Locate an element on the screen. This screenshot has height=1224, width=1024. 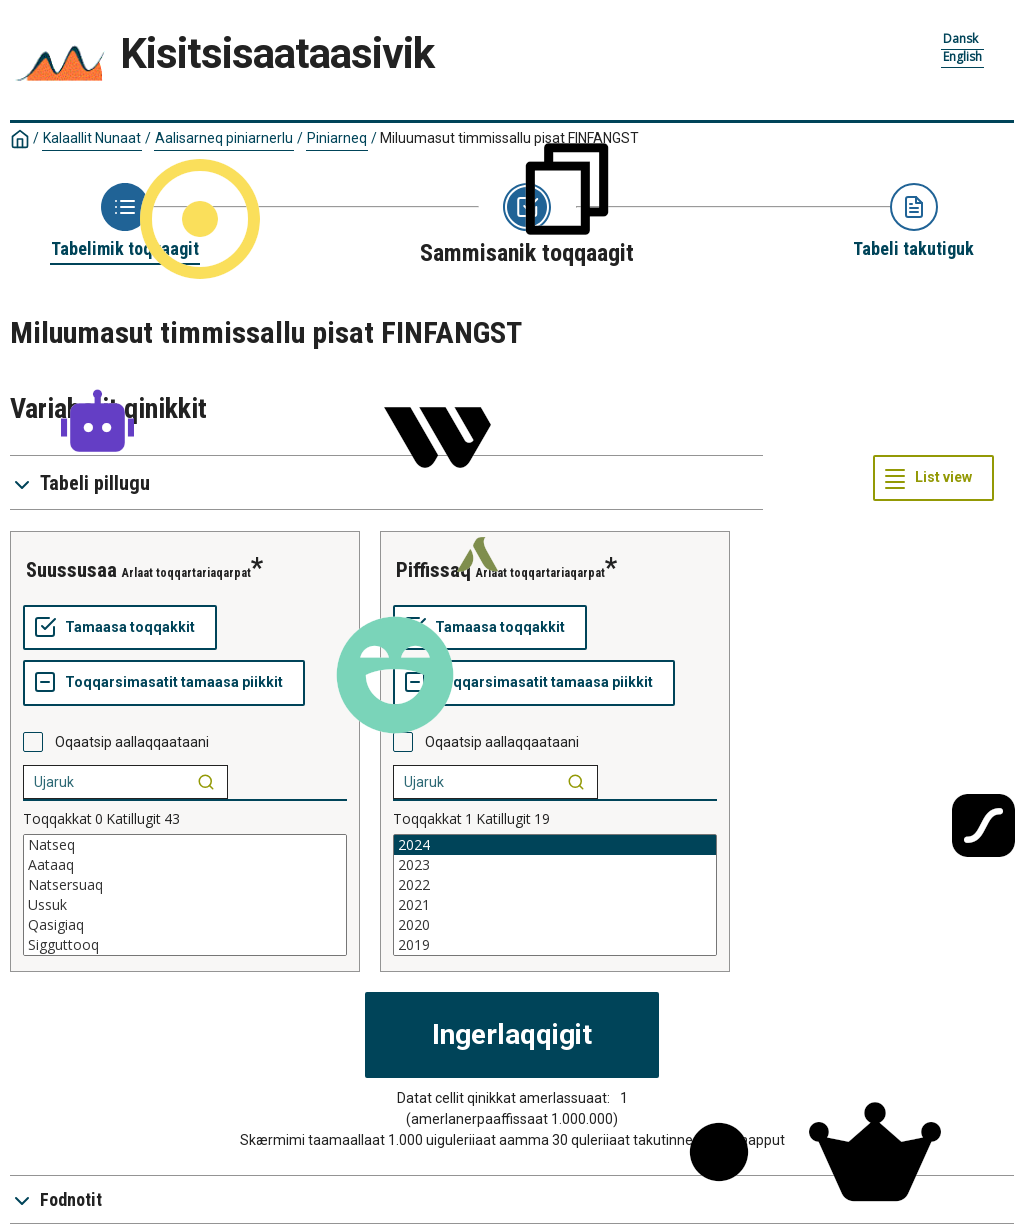
web awesome brand logo is located at coordinates (875, 1155).